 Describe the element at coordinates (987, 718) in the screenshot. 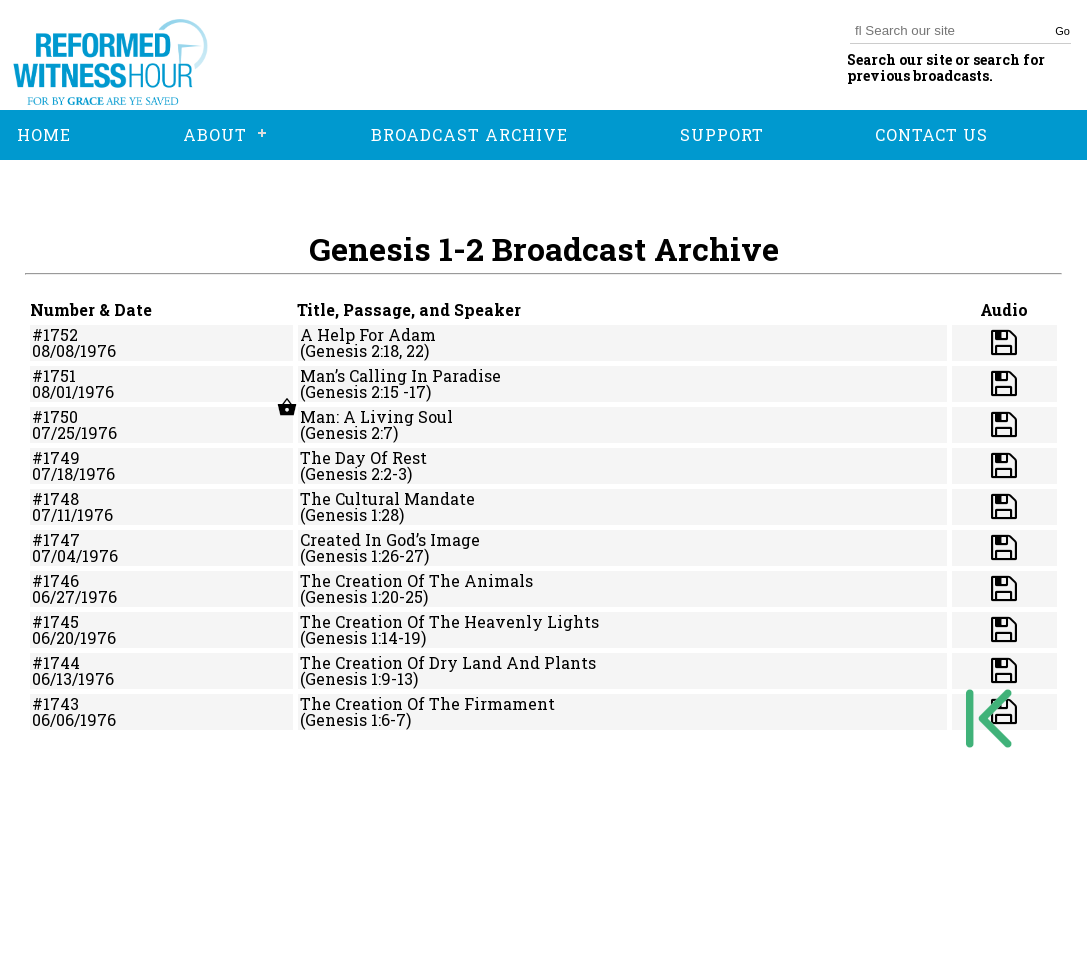

I see `navigate to the beginning or first item` at that location.